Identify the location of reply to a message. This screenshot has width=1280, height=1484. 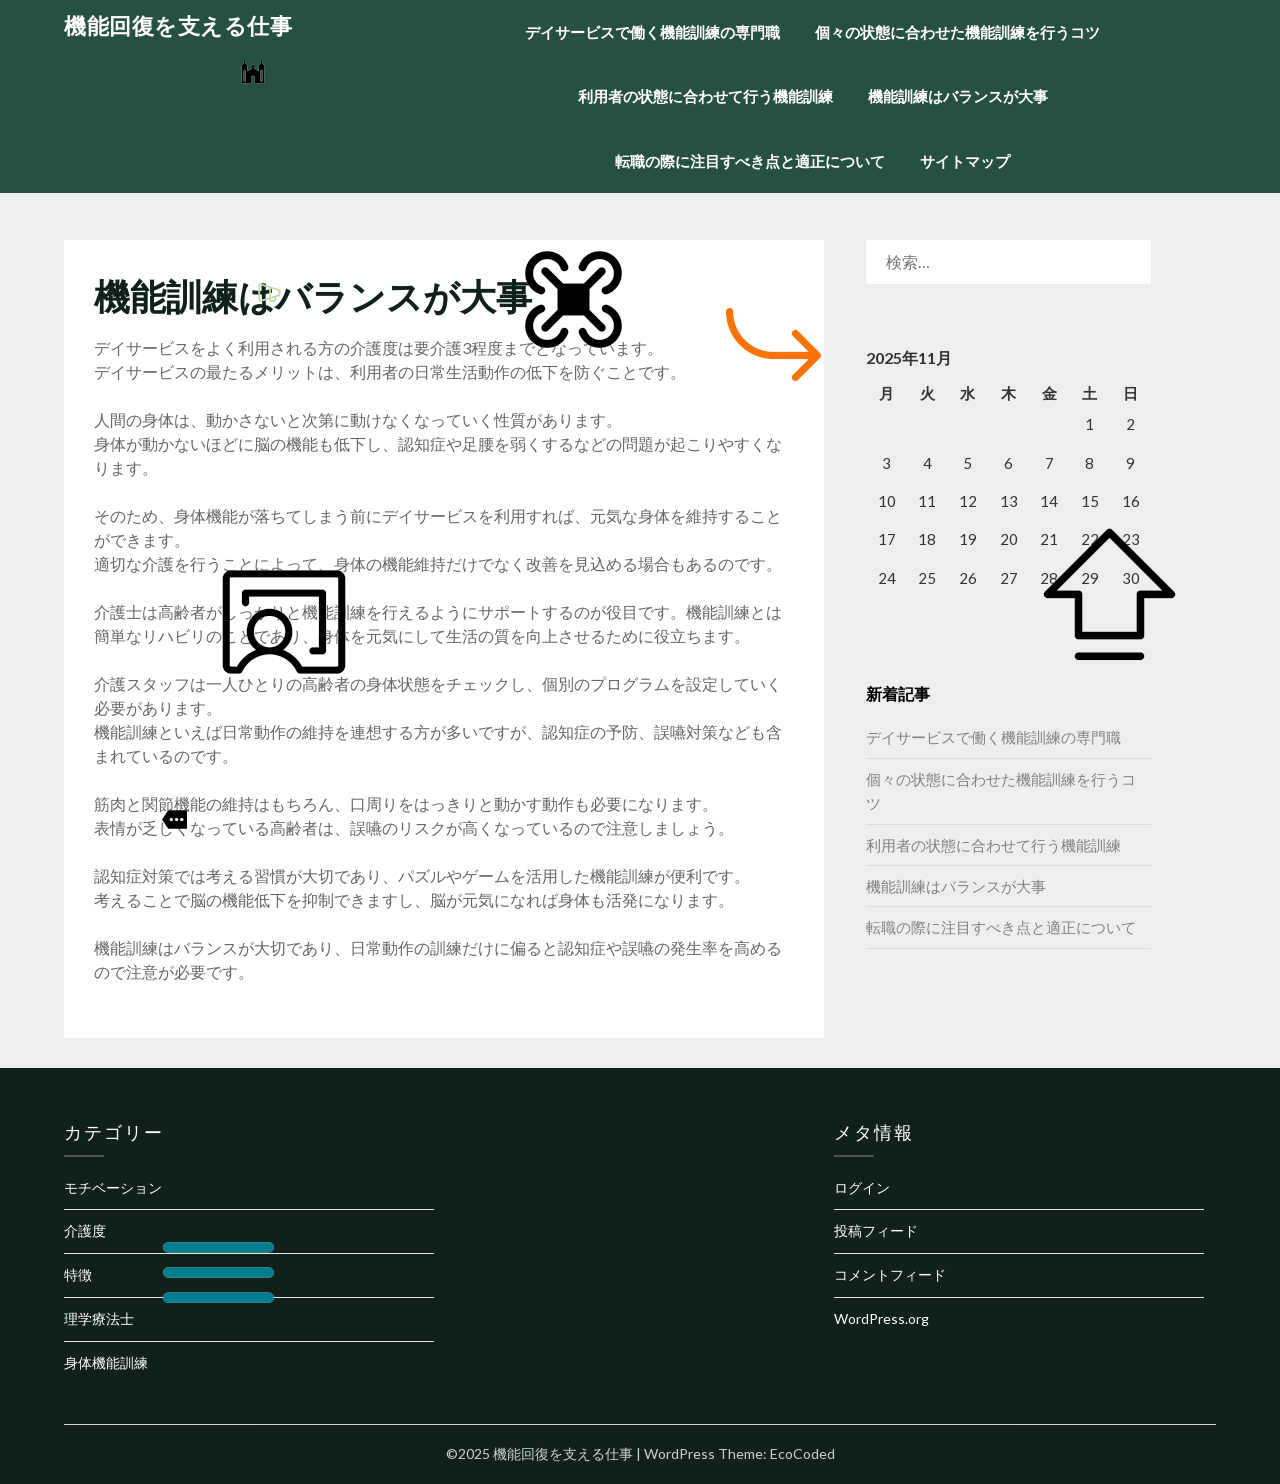
(773, 344).